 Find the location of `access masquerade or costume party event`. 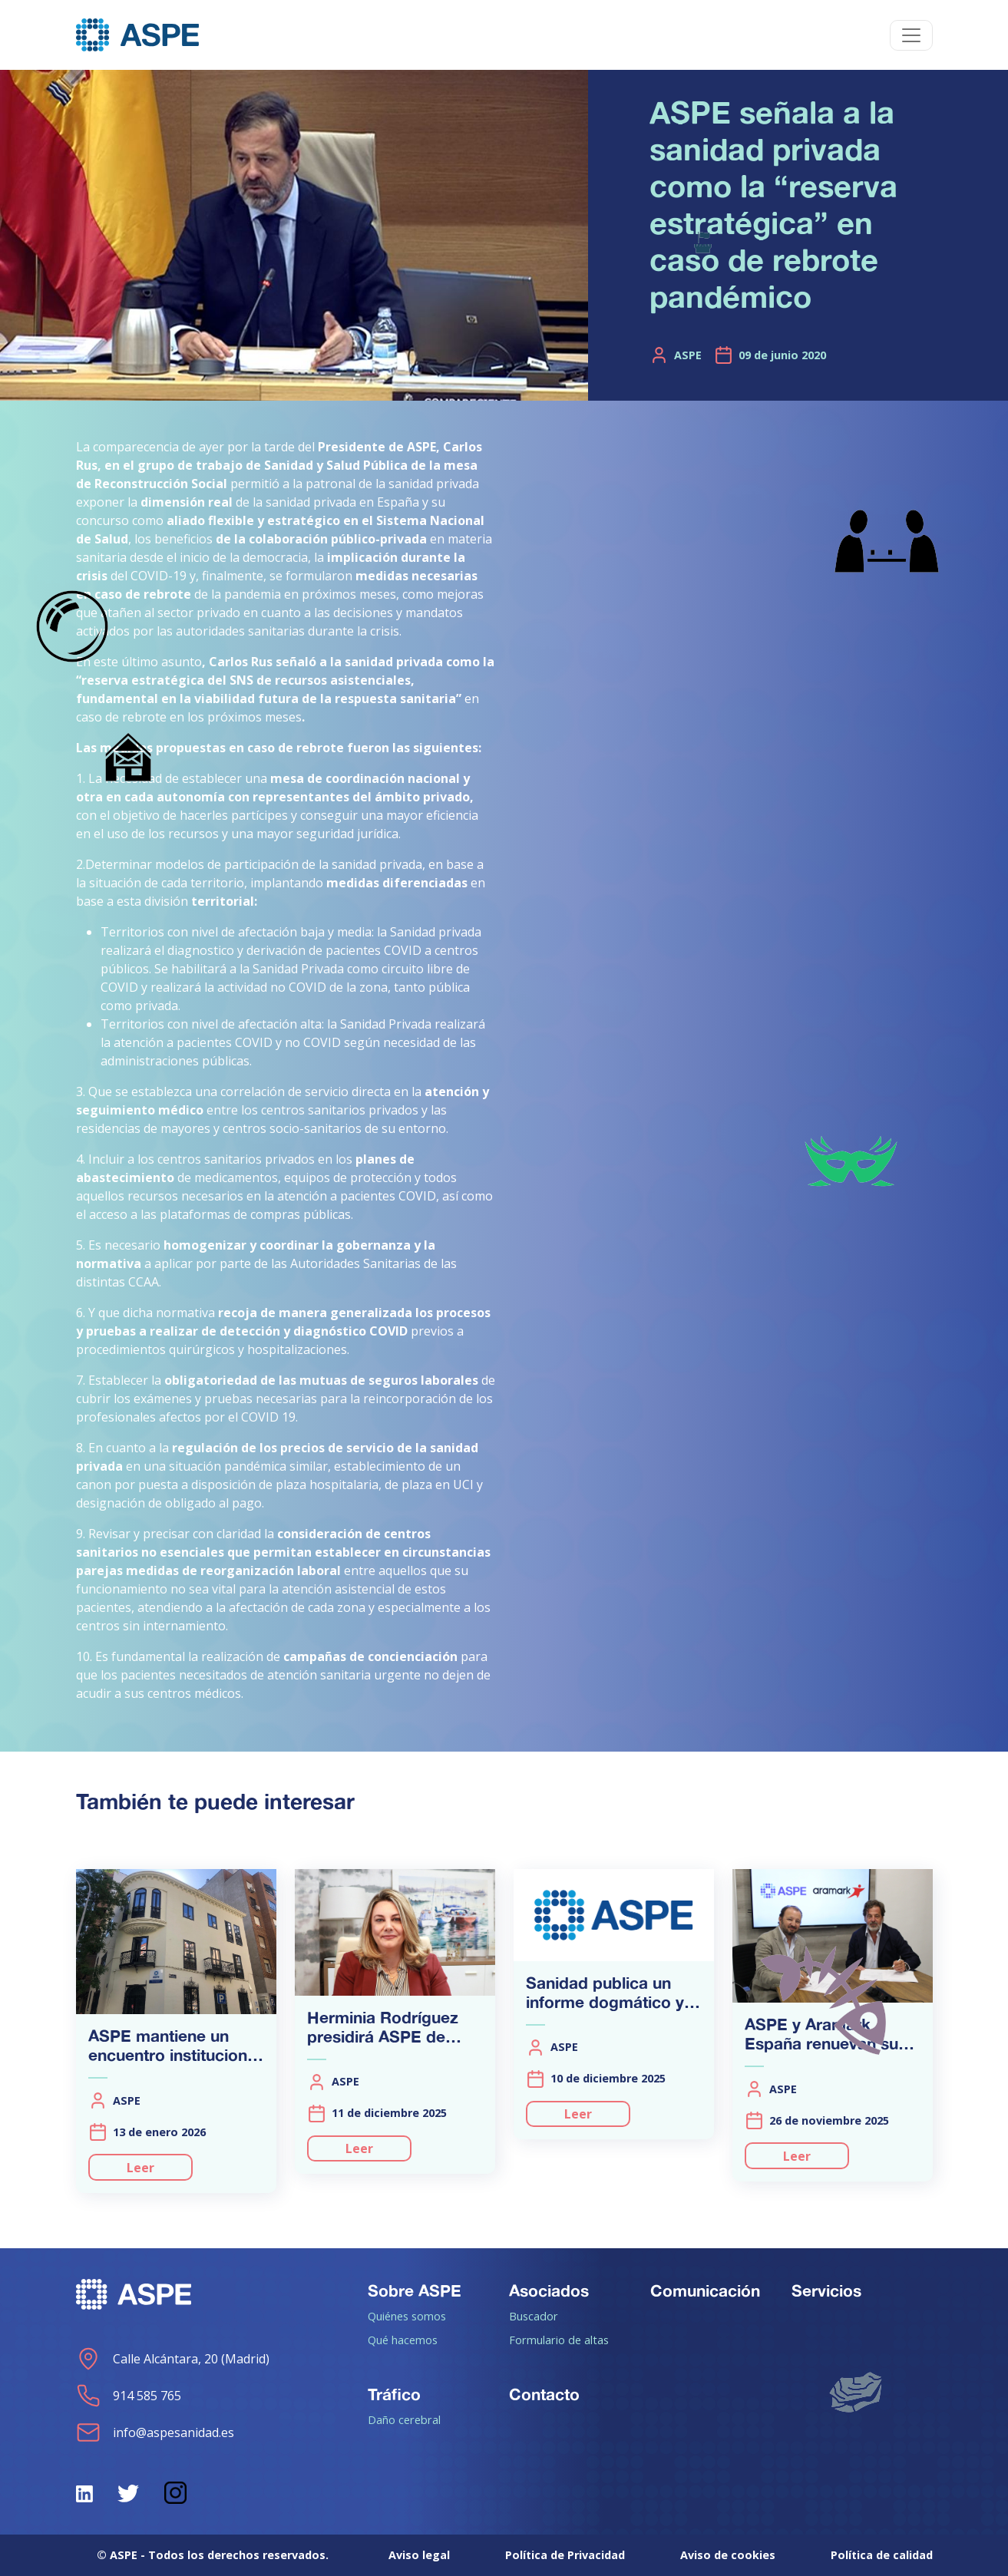

access masquerade or costume party event is located at coordinates (851, 1161).